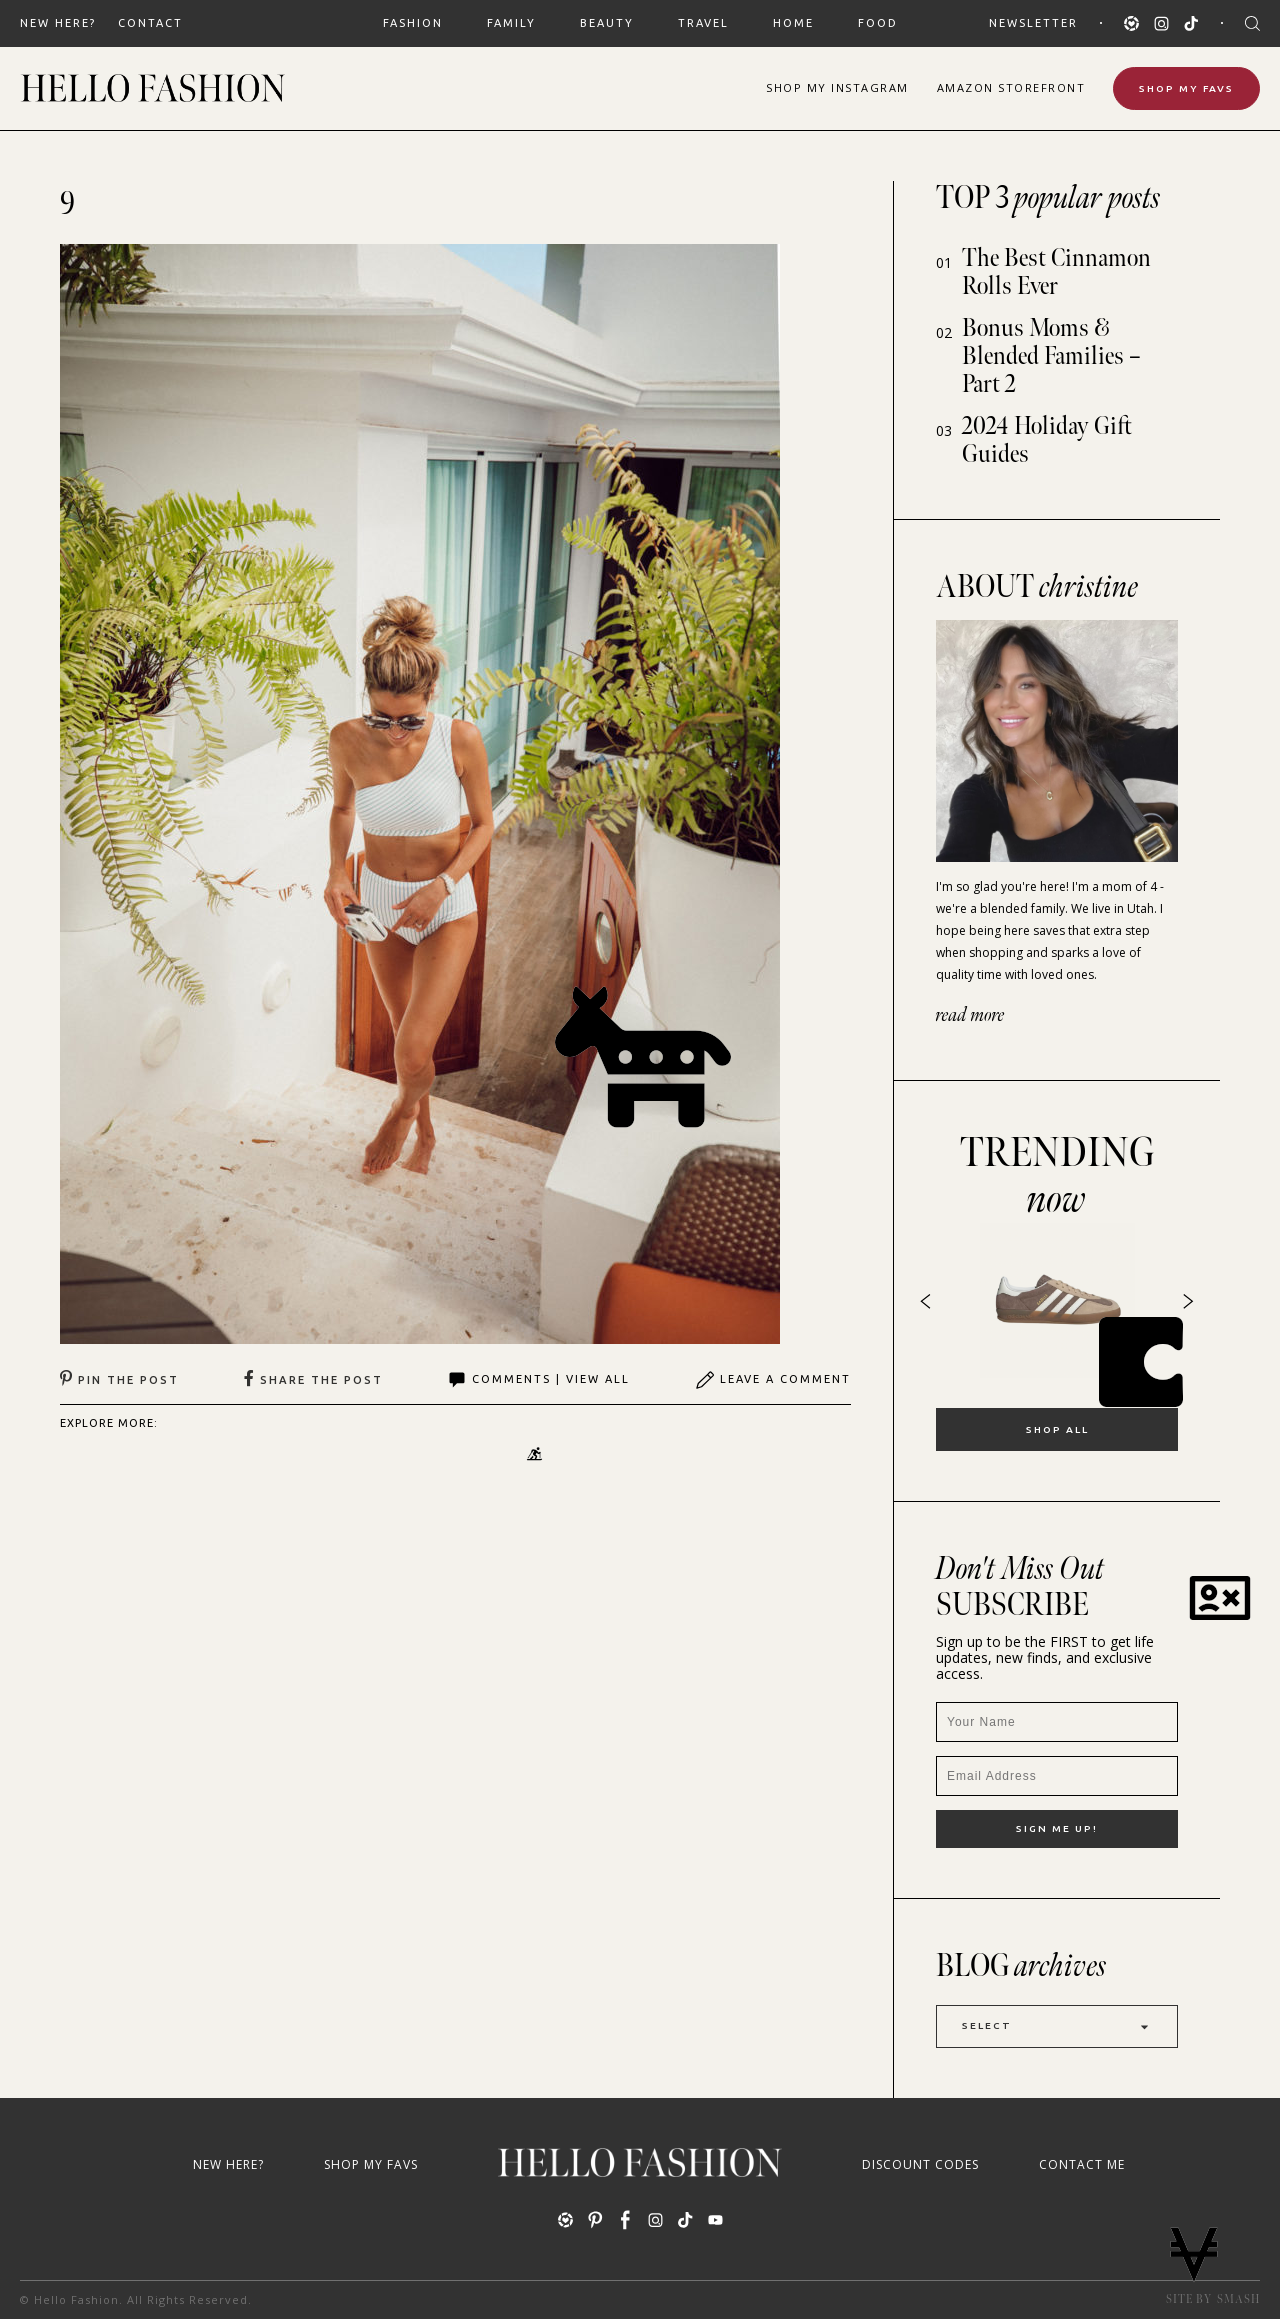 Image resolution: width=1280 pixels, height=2319 pixels. Describe the element at coordinates (534, 1453) in the screenshot. I see `access cross-country skiing trails or activities` at that location.